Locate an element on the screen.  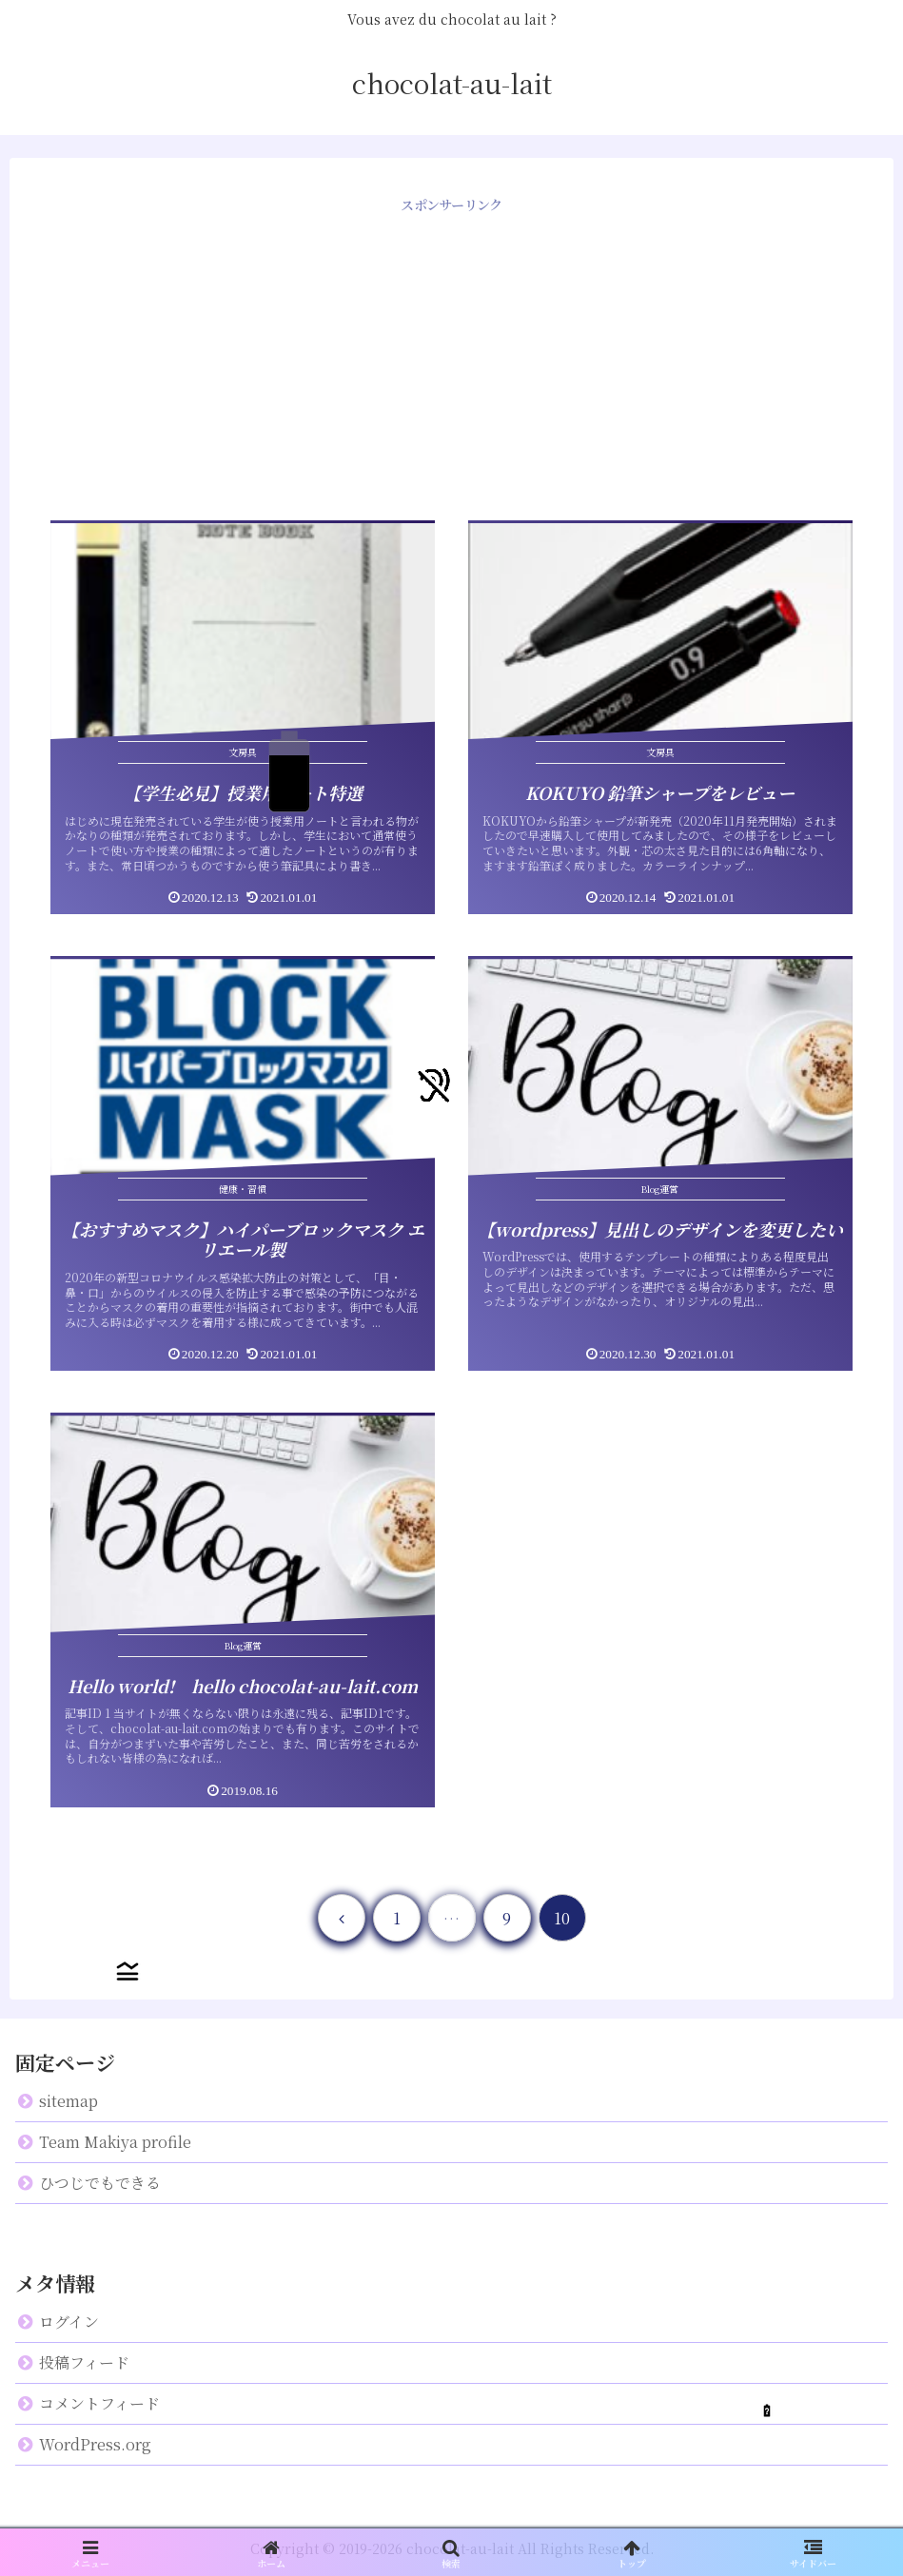
indicates battery is at 90% charge is located at coordinates (289, 771).